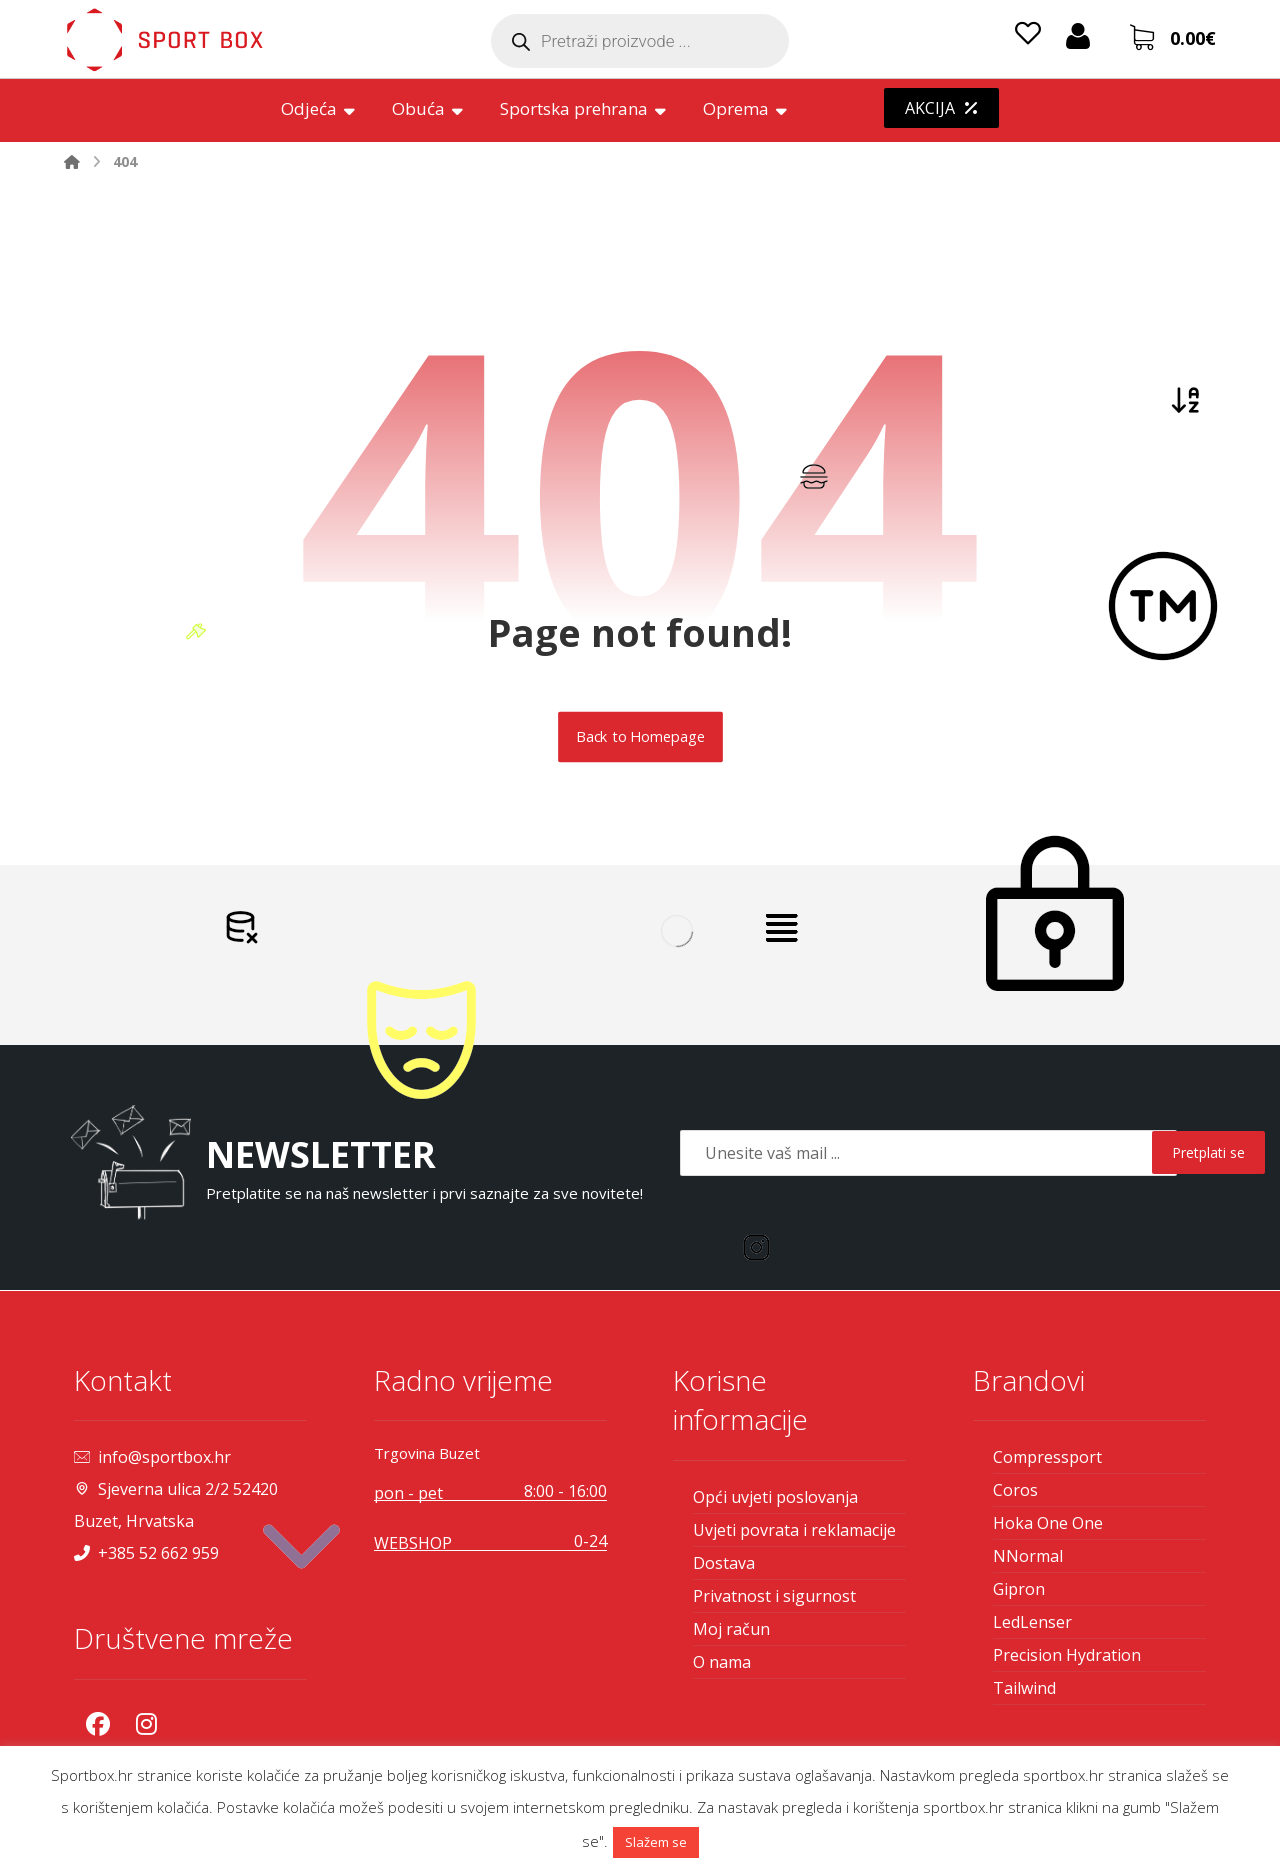 The image size is (1280, 1870). Describe the element at coordinates (1186, 400) in the screenshot. I see `sort alphabetically from A to Z` at that location.